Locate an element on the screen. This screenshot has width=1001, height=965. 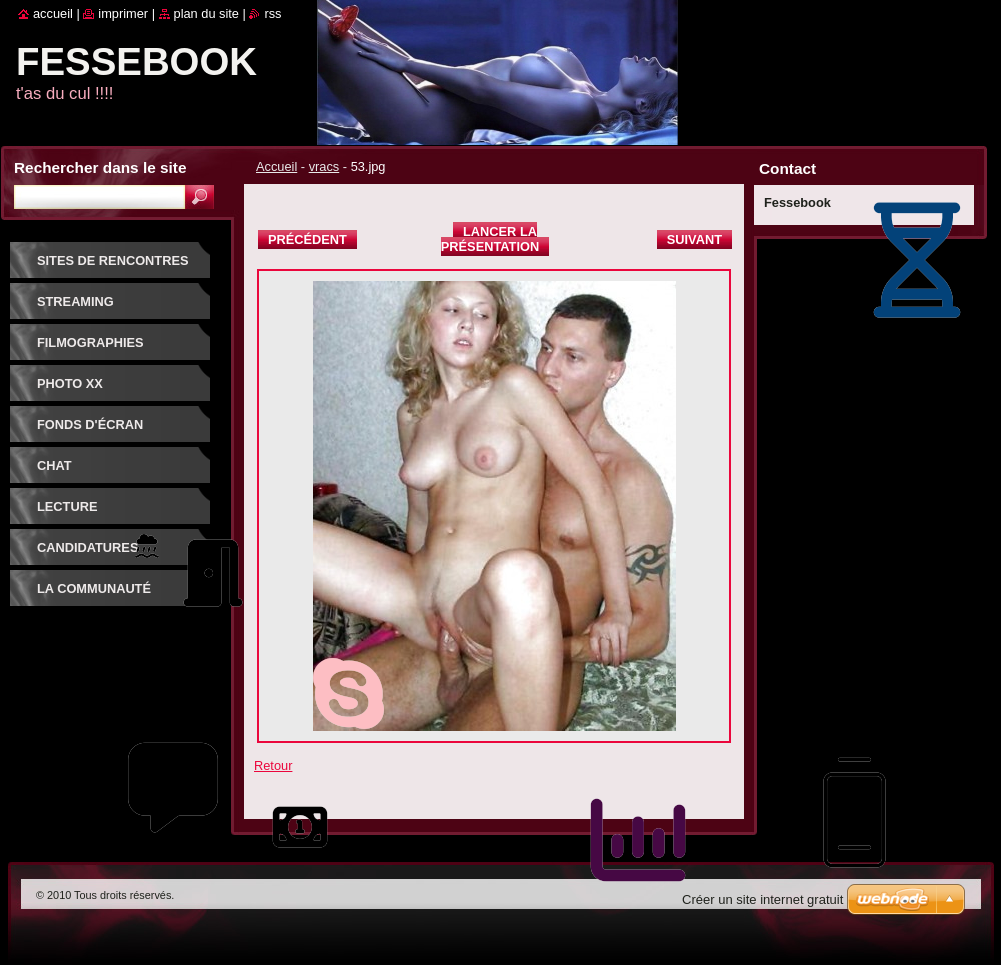
open chat or messaging is located at coordinates (173, 782).